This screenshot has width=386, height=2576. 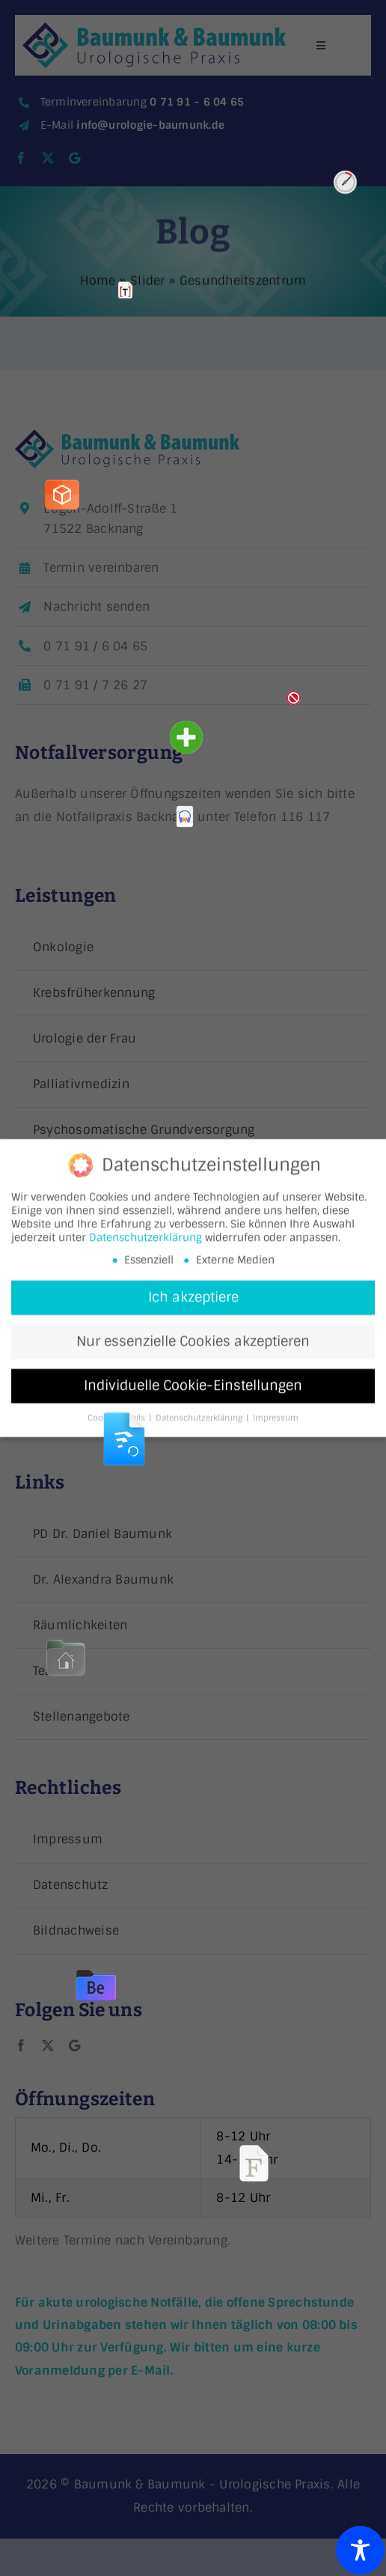 What do you see at coordinates (125, 290) in the screenshot?
I see `a toml configuration file` at bounding box center [125, 290].